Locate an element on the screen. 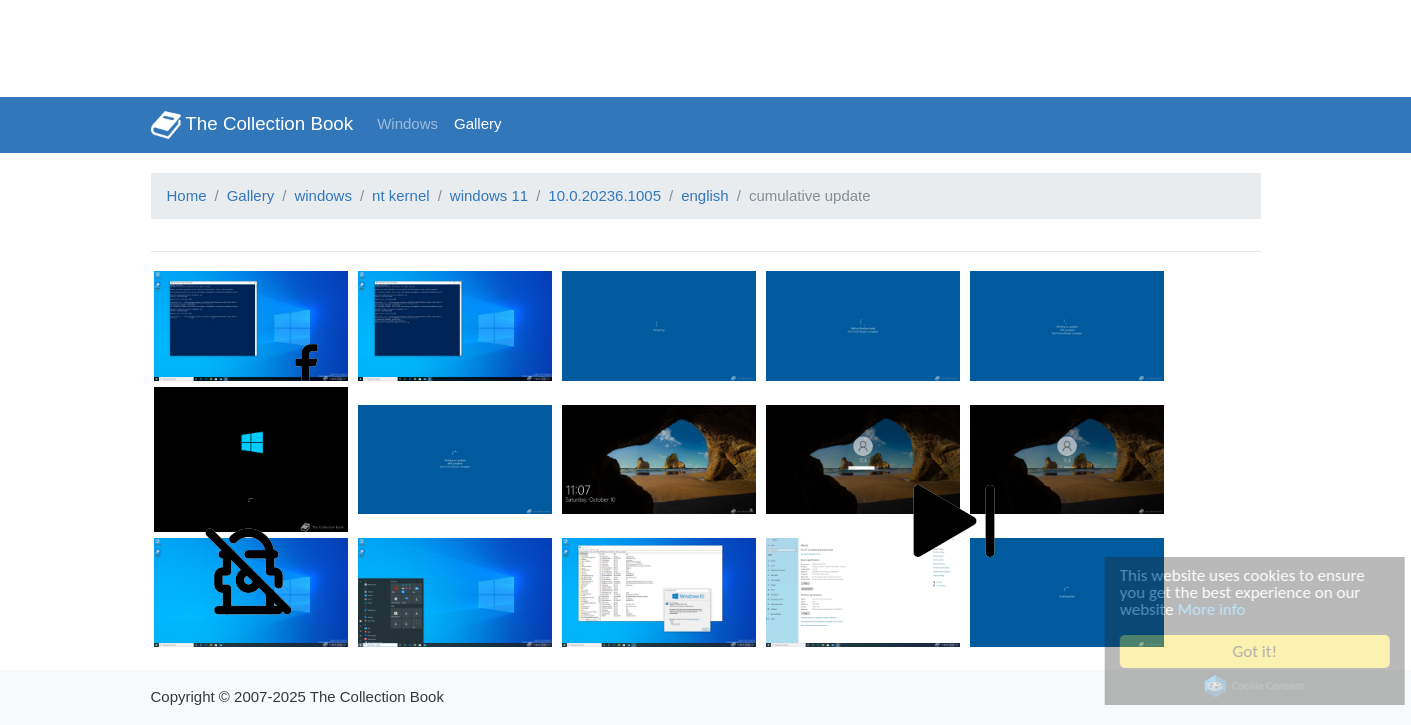 This screenshot has width=1411, height=725. skip to the next track is located at coordinates (954, 521).